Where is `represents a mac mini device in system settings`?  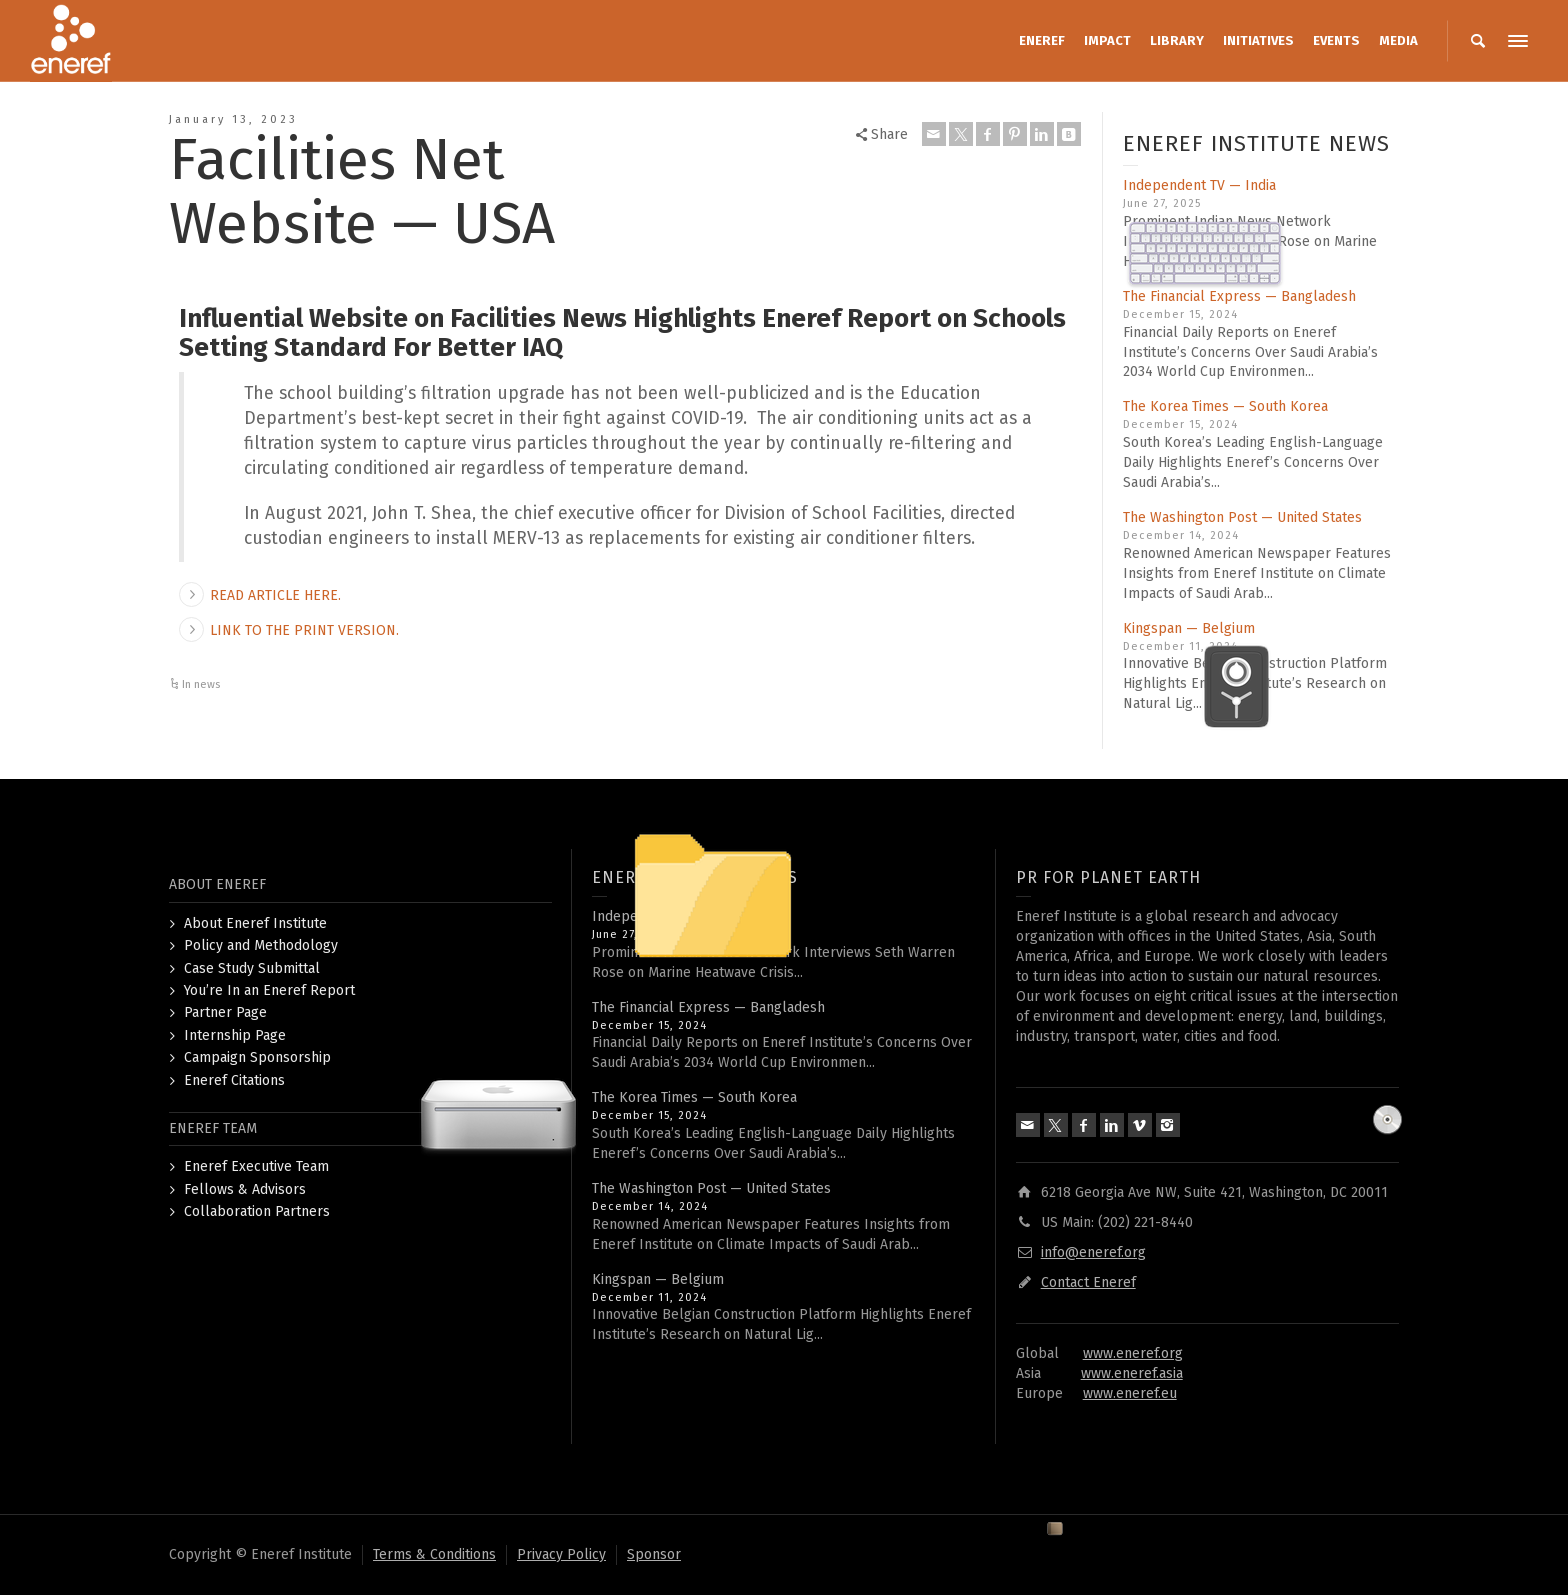 represents a mac mini device in system settings is located at coordinates (498, 1102).